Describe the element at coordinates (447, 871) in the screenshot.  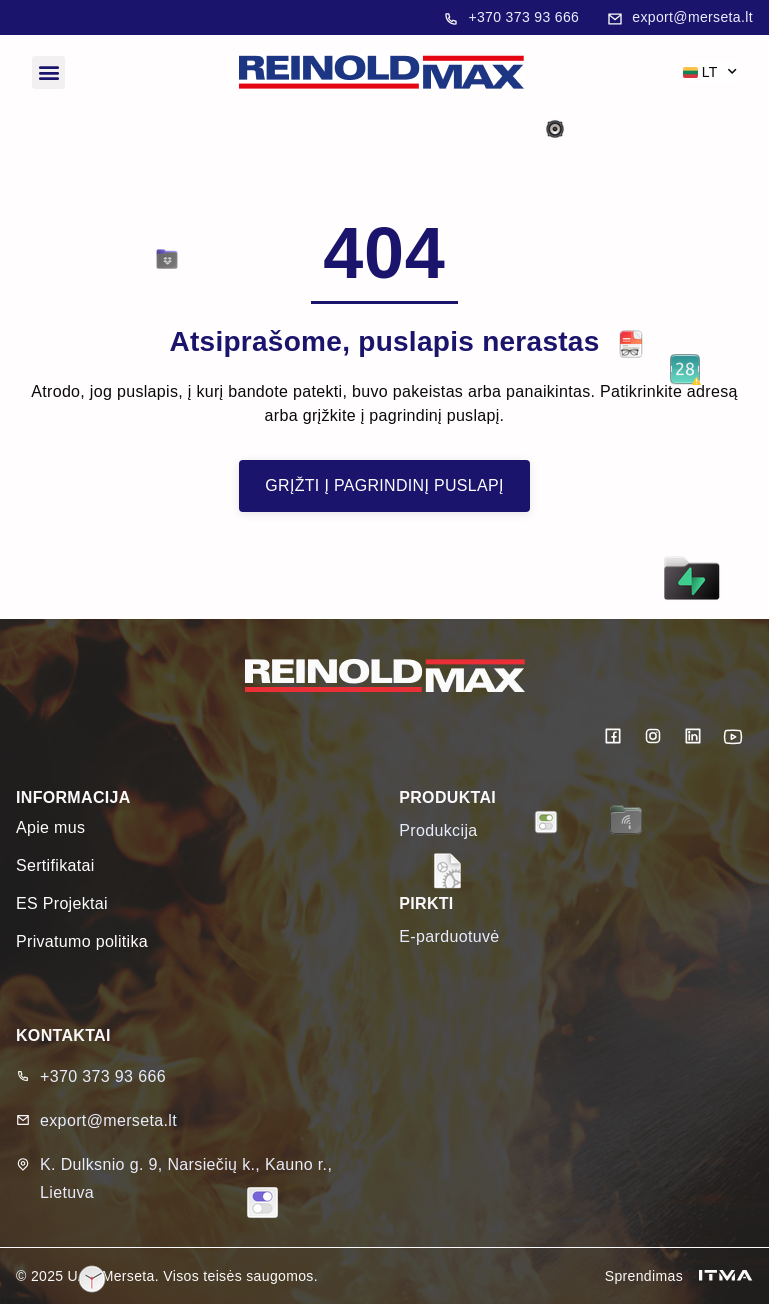
I see `shared library file used by system applications` at that location.